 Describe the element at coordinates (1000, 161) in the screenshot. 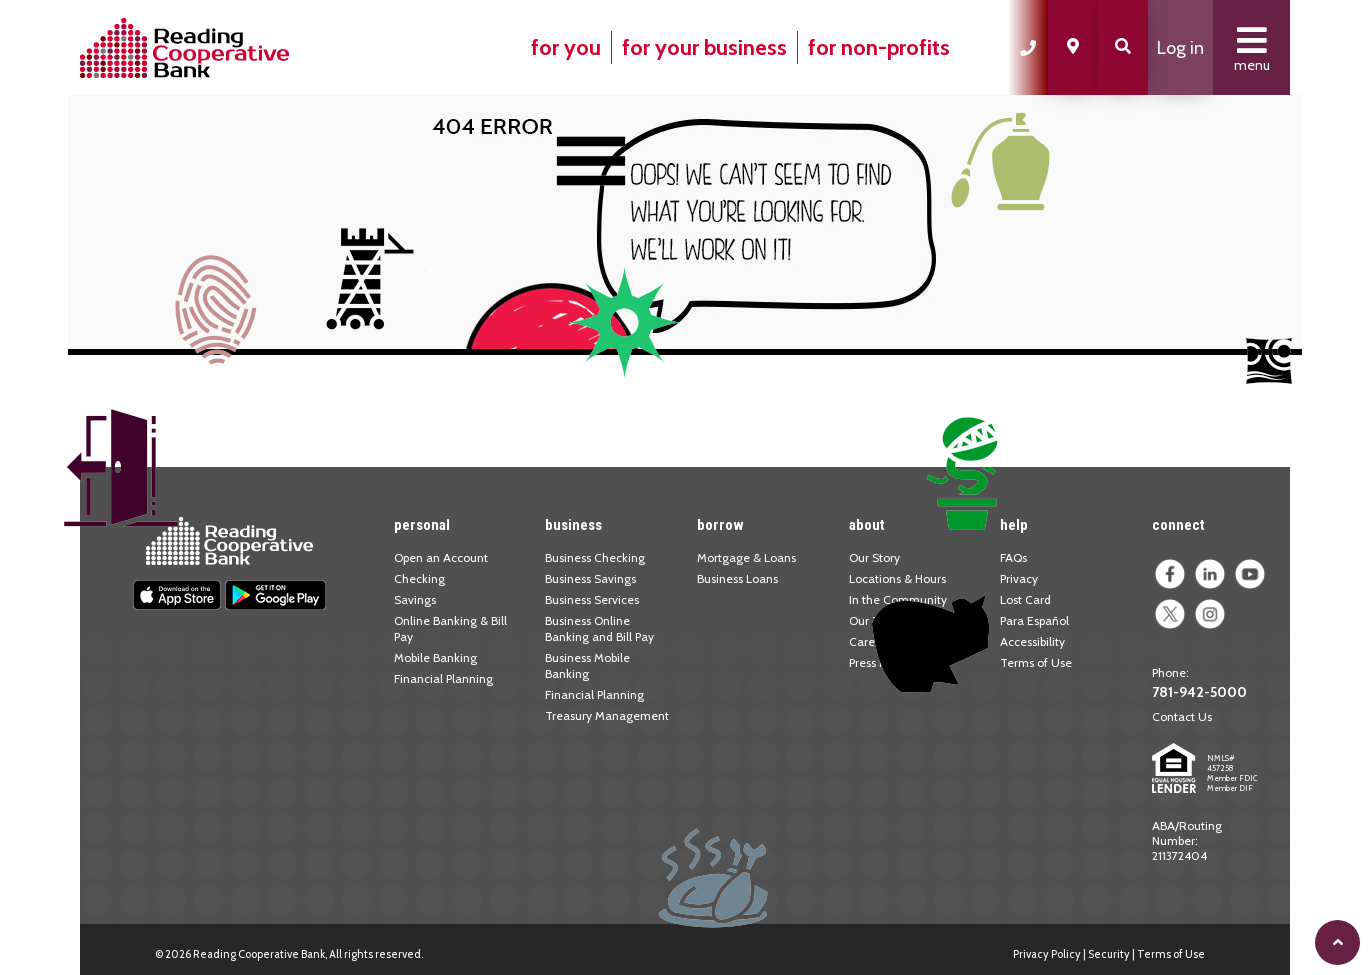

I see `browse fragrance or perfume items` at that location.